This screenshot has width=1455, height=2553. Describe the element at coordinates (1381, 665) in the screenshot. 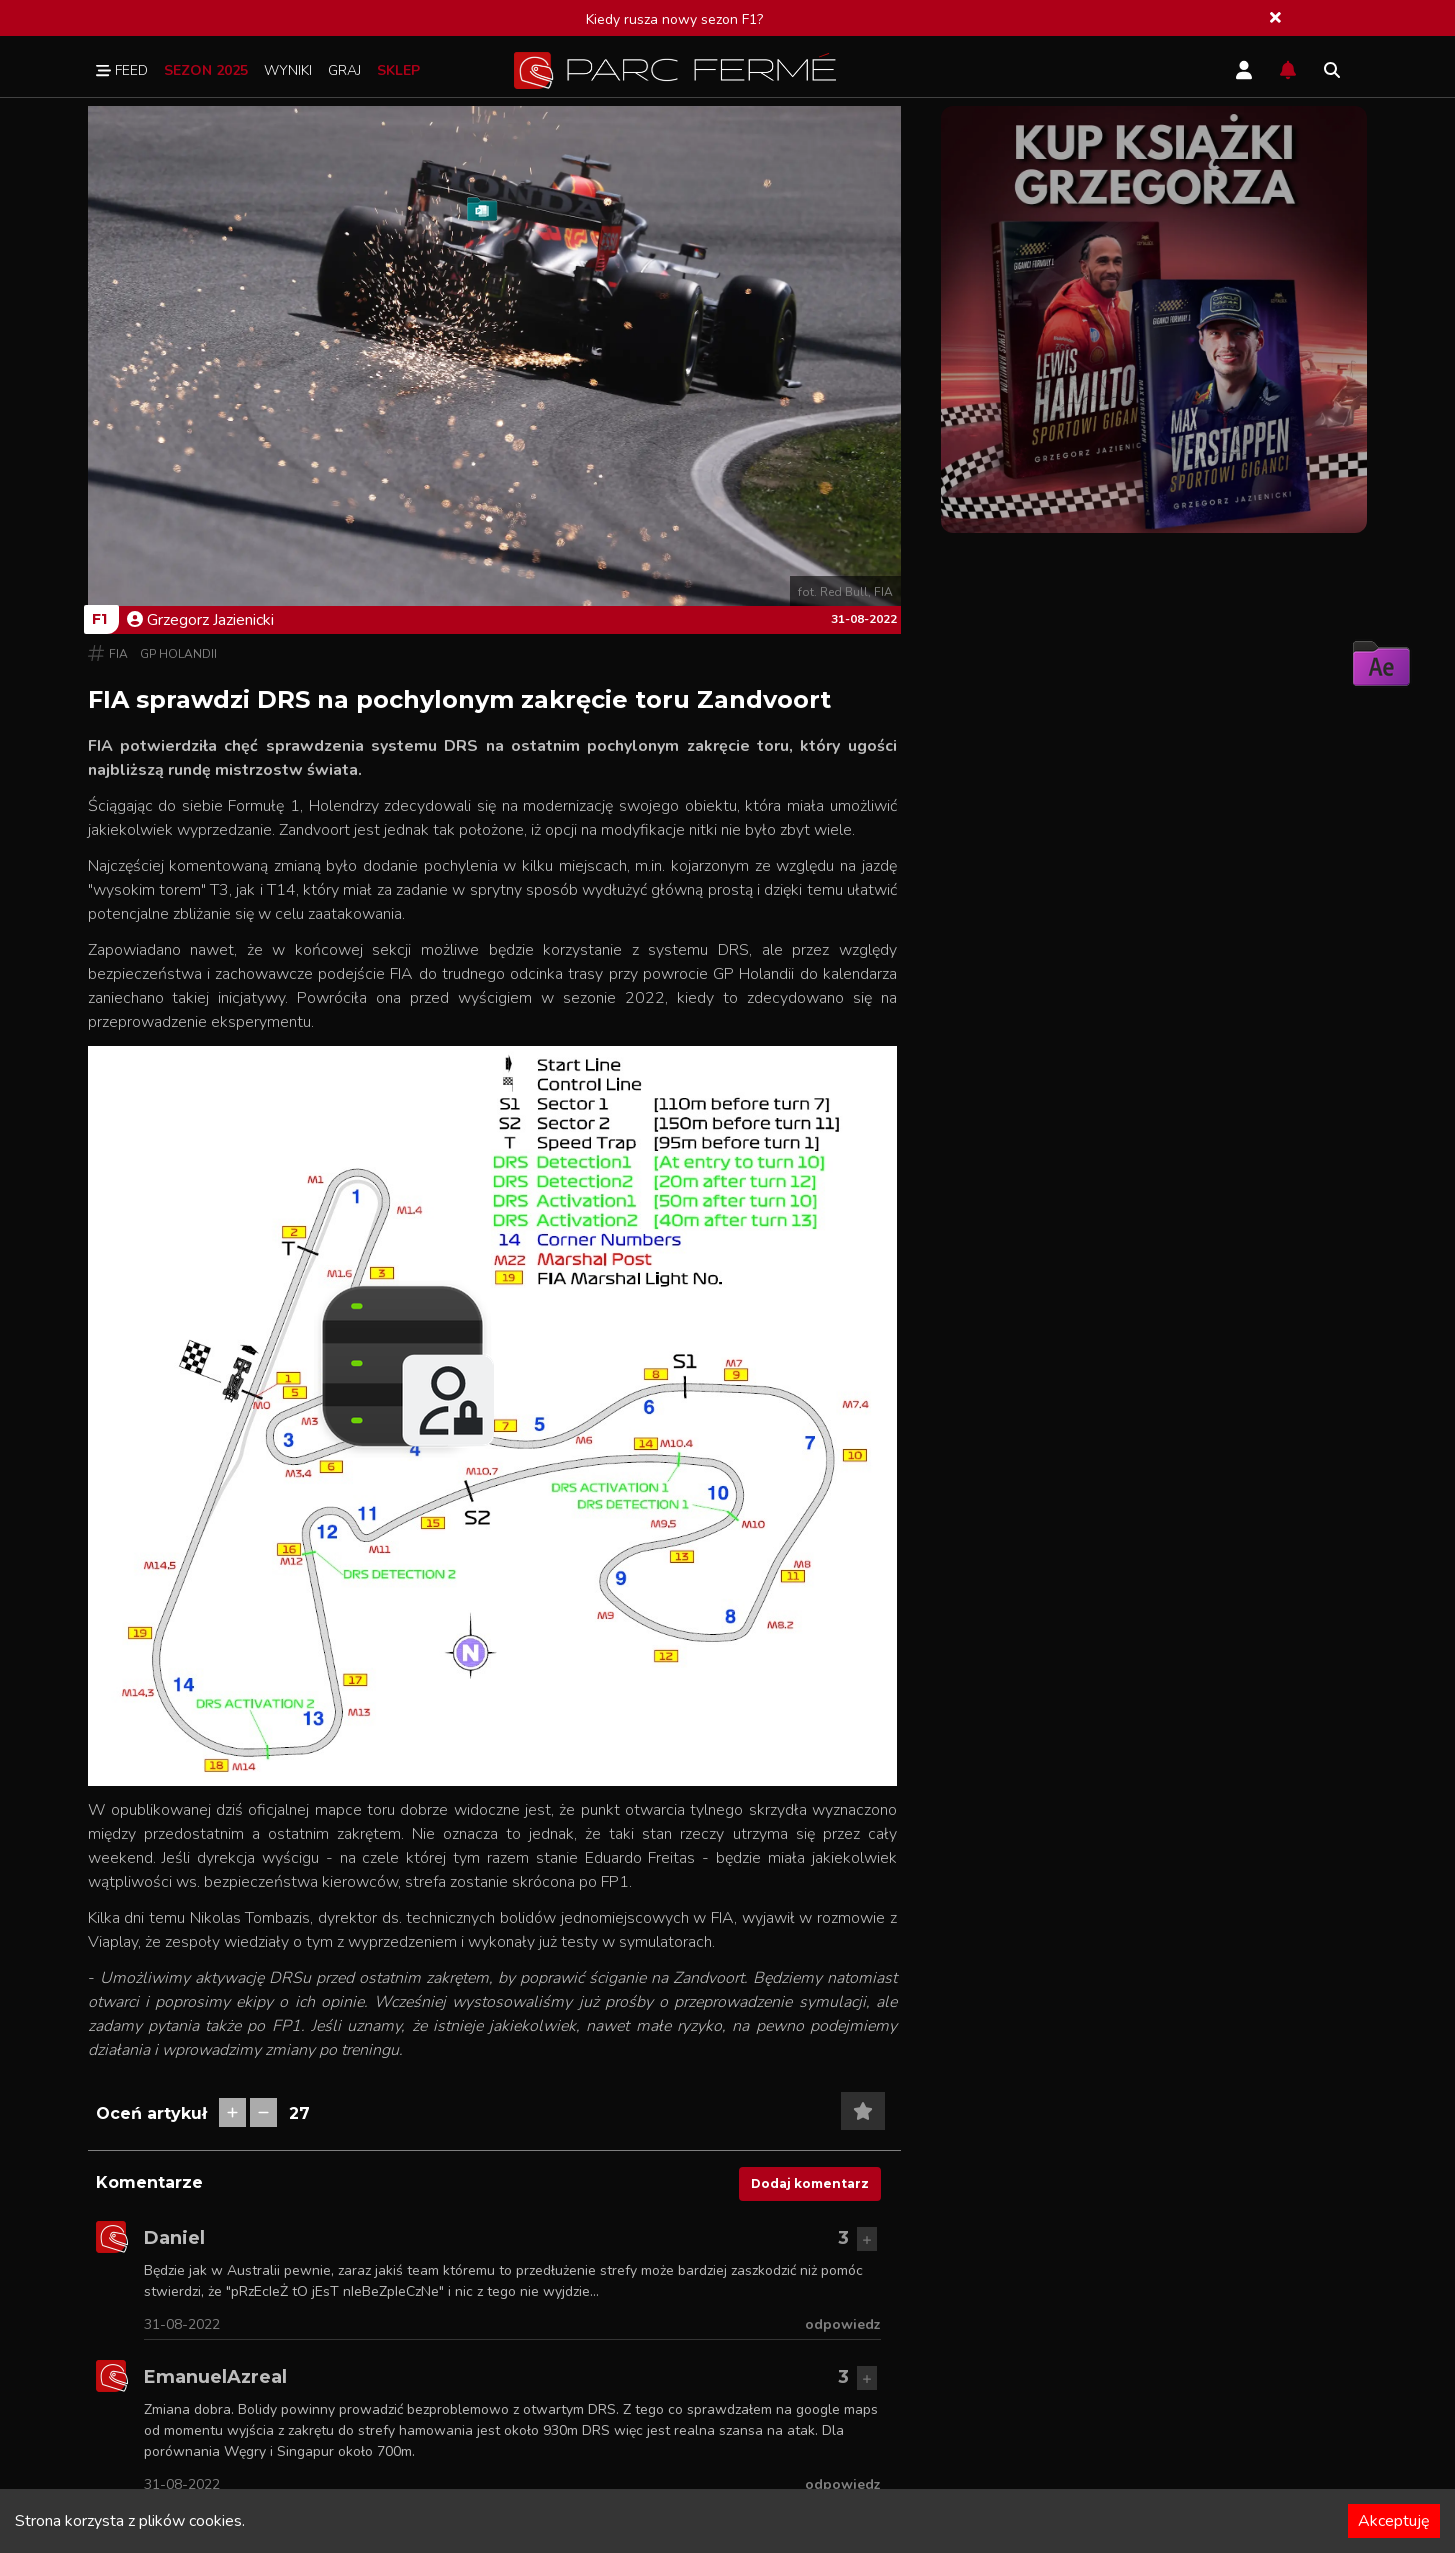

I see `folder containing Adobe After Effects project files` at that location.